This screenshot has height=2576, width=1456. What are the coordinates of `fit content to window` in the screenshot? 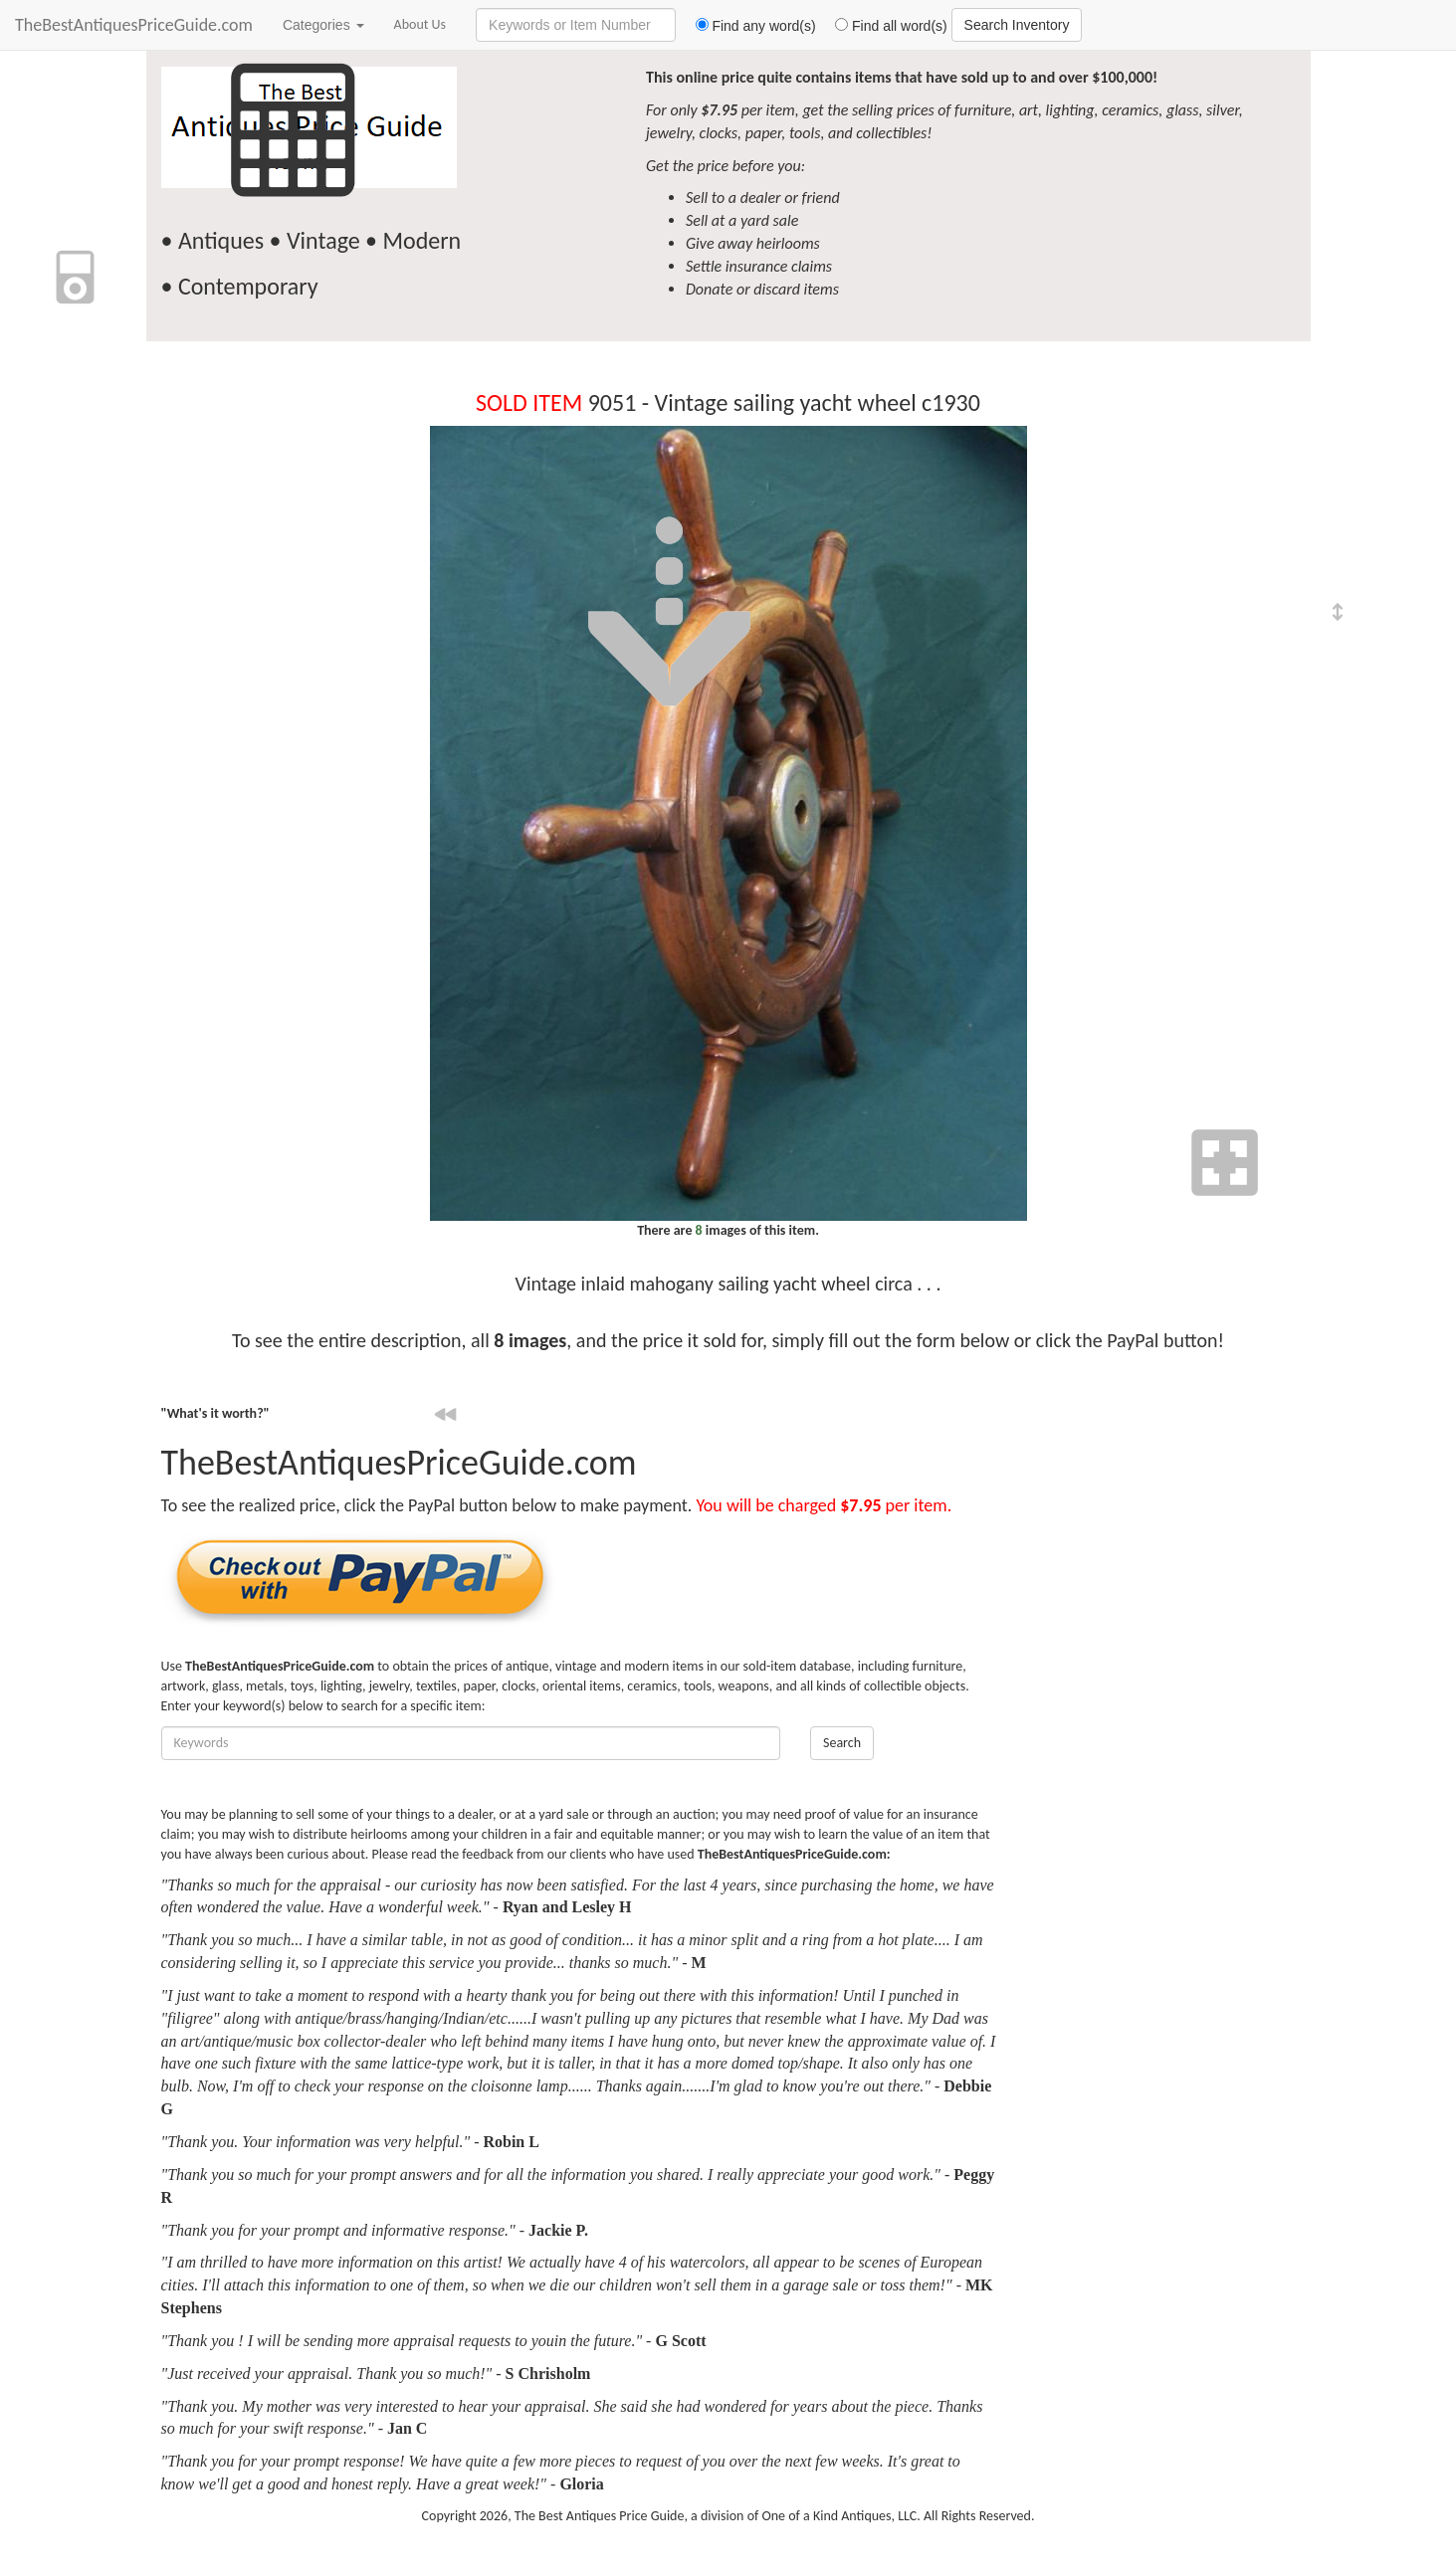 It's located at (1224, 1162).